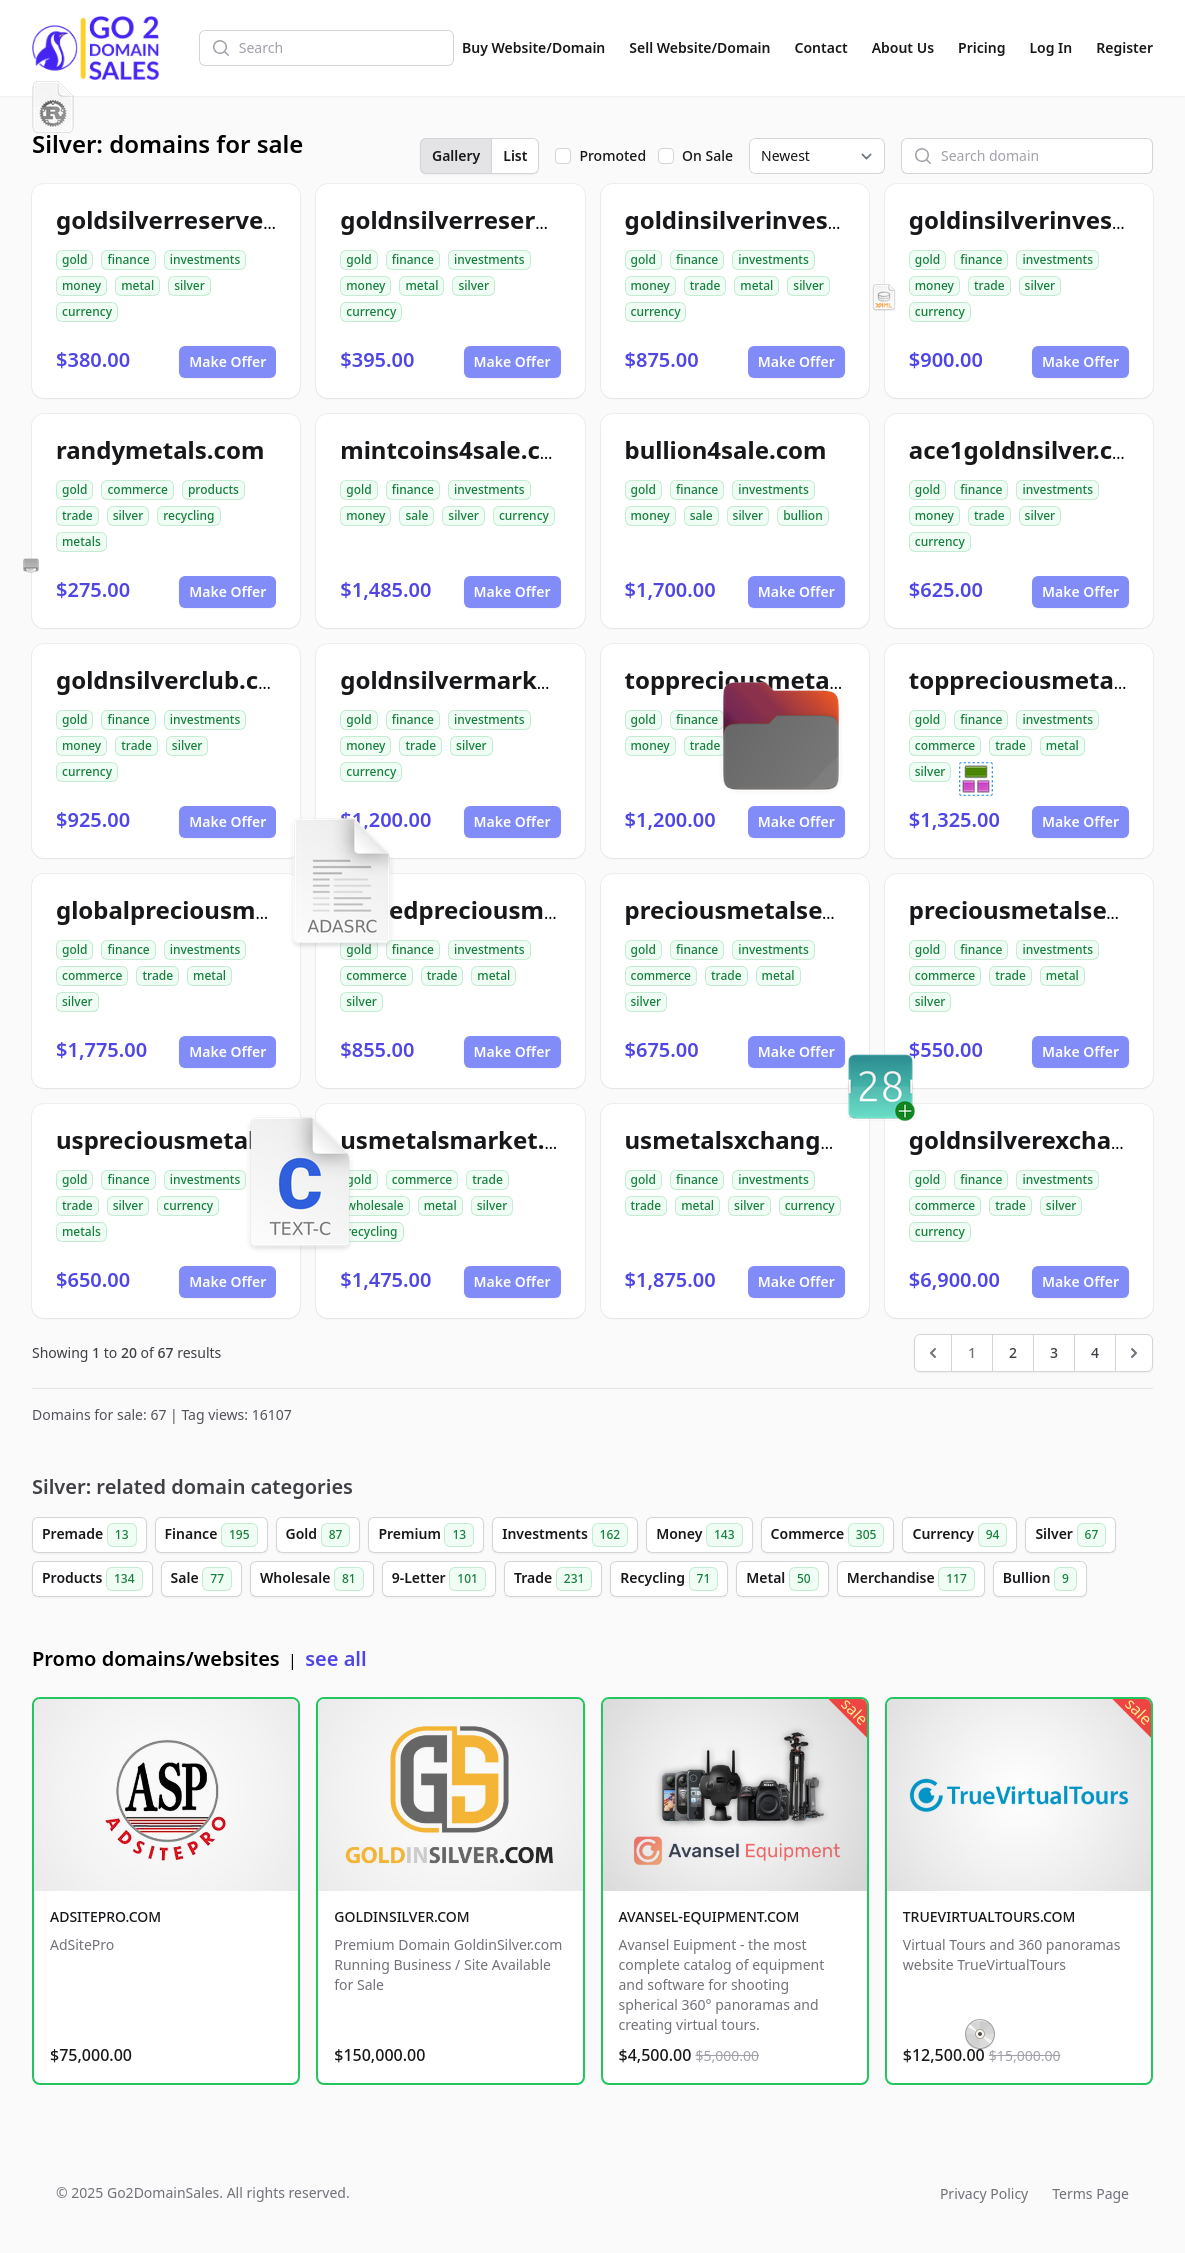 The height and width of the screenshot is (2253, 1185). Describe the element at coordinates (53, 107) in the screenshot. I see `a rust programming language source file` at that location.